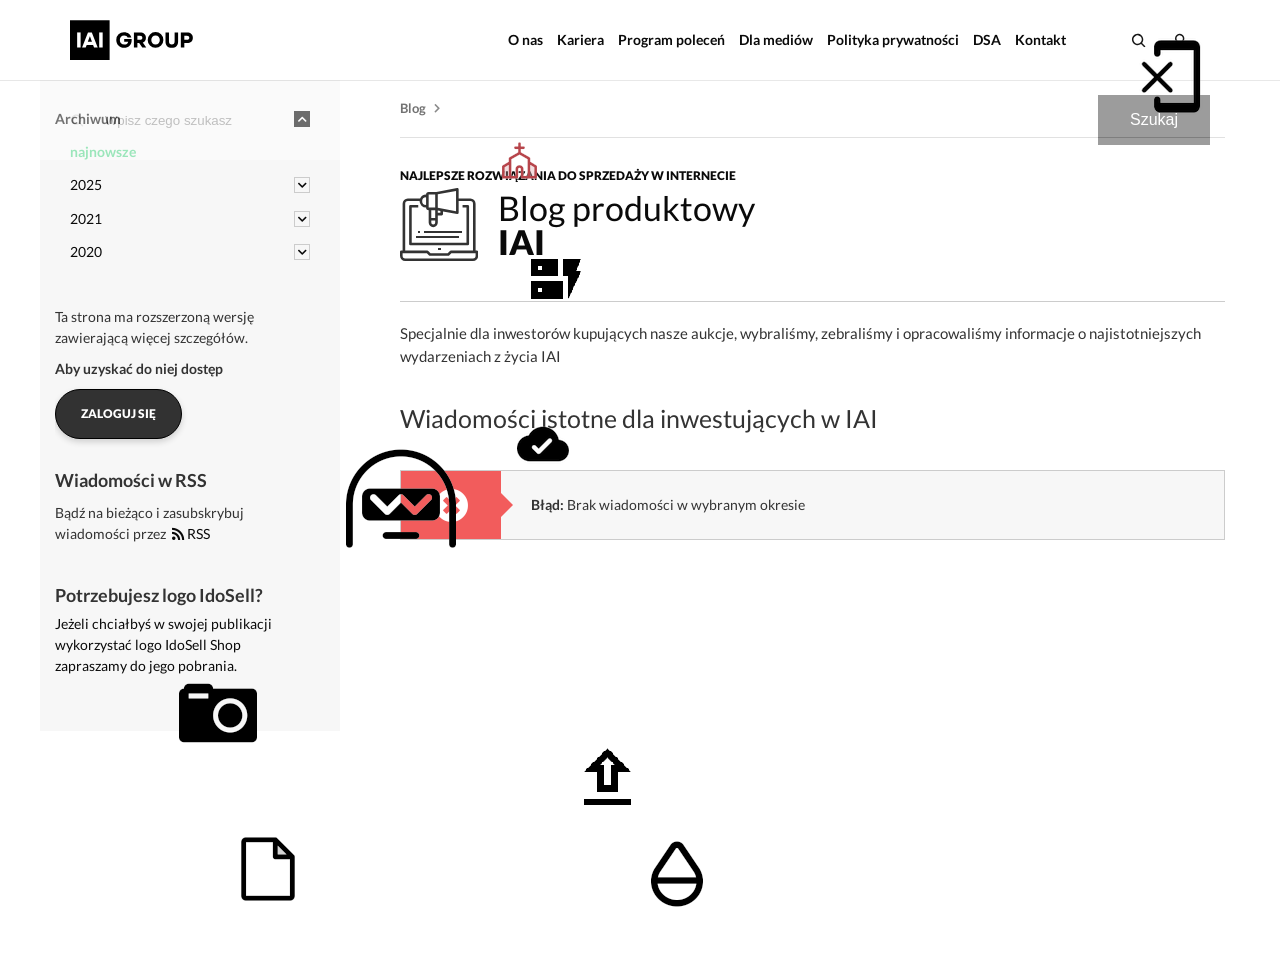 The image size is (1280, 976). I want to click on access dynamic form builder, so click(556, 279).